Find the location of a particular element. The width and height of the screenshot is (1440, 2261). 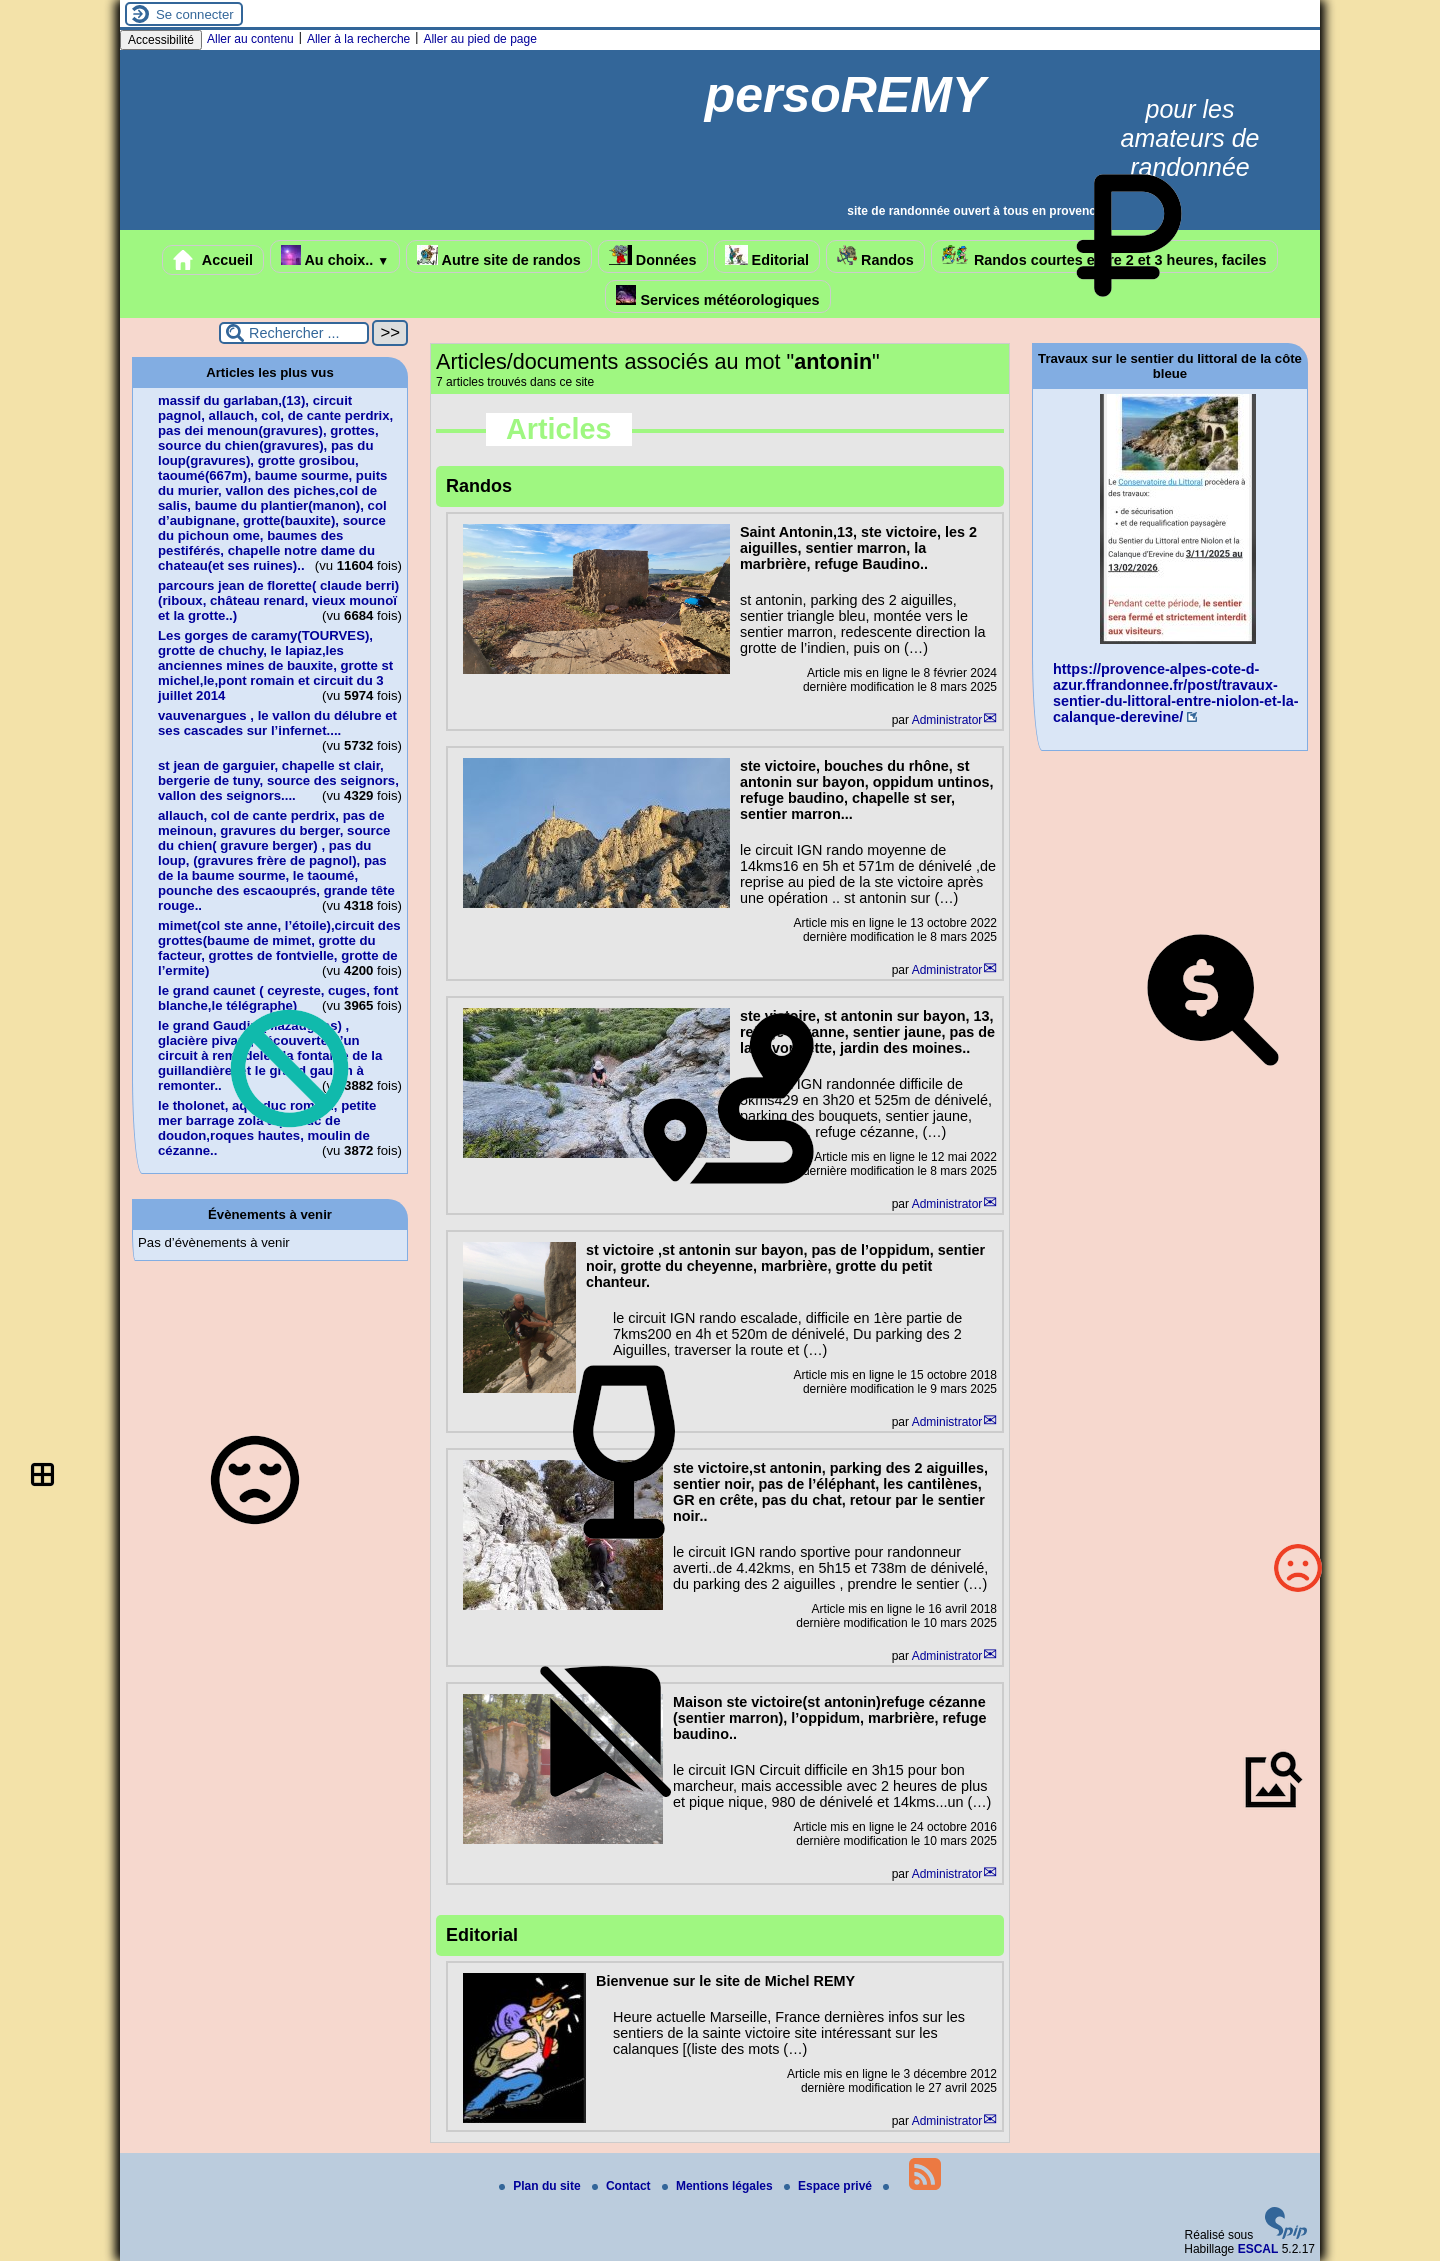

indicates russian ruble currency is located at coordinates (1133, 235).